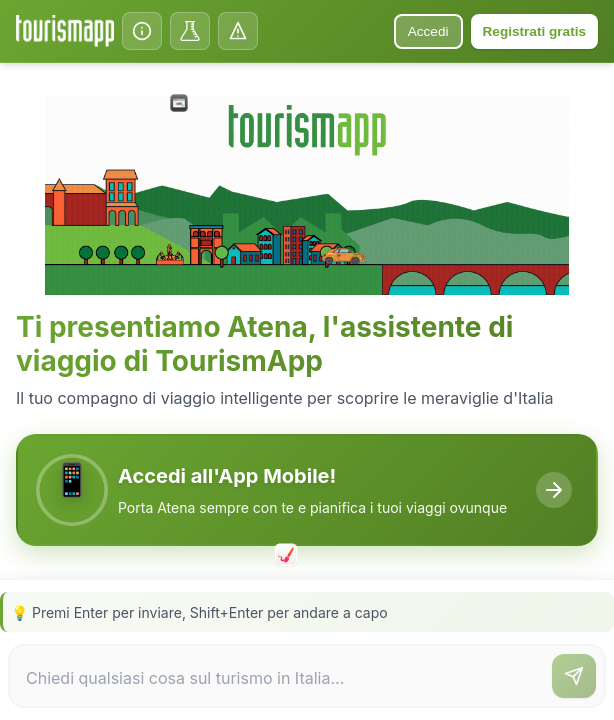 The image size is (614, 720). What do you see at coordinates (179, 103) in the screenshot?
I see `configure virtual machine installation settings` at bounding box center [179, 103].